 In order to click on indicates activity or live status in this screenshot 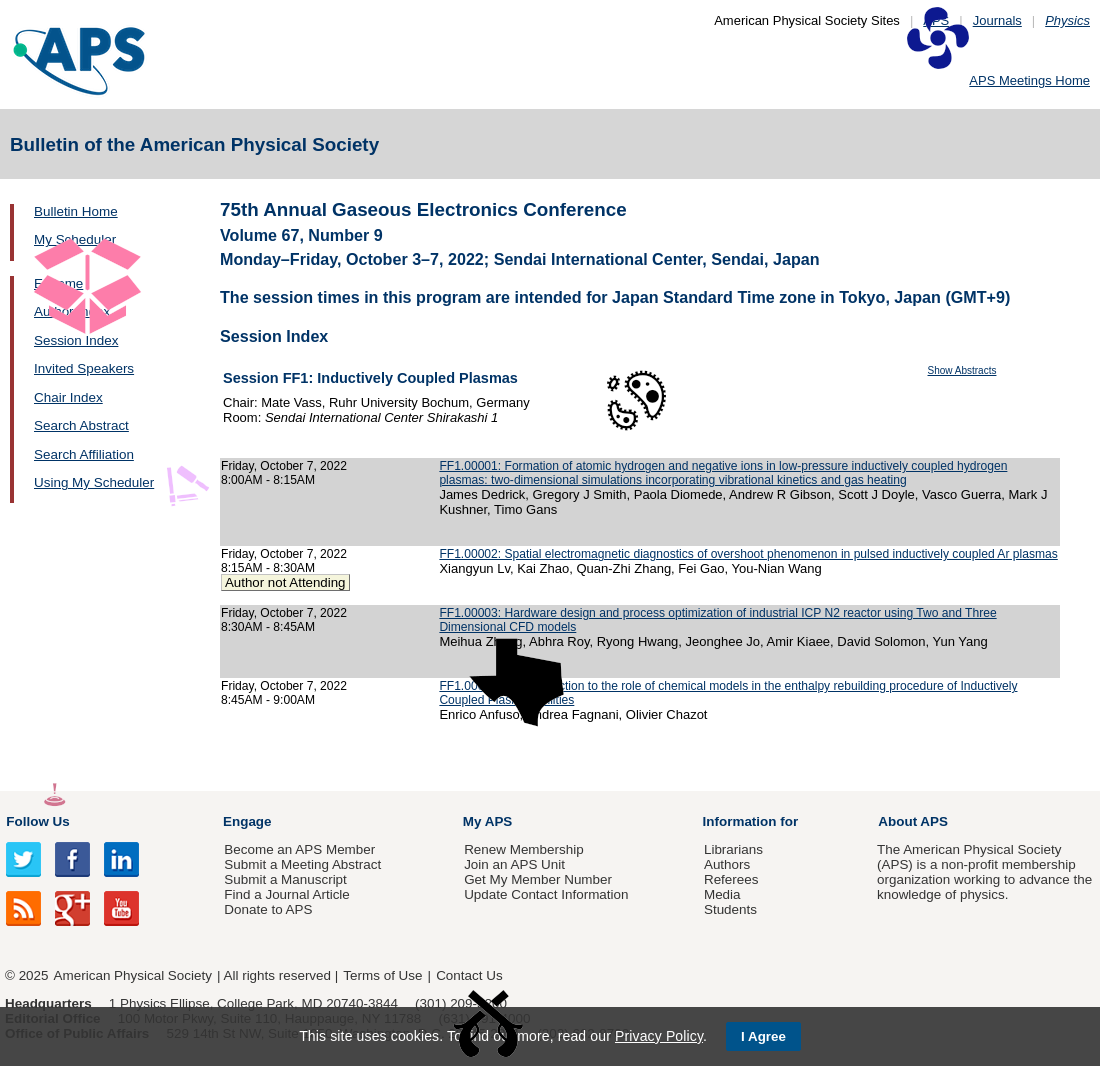, I will do `click(938, 38)`.